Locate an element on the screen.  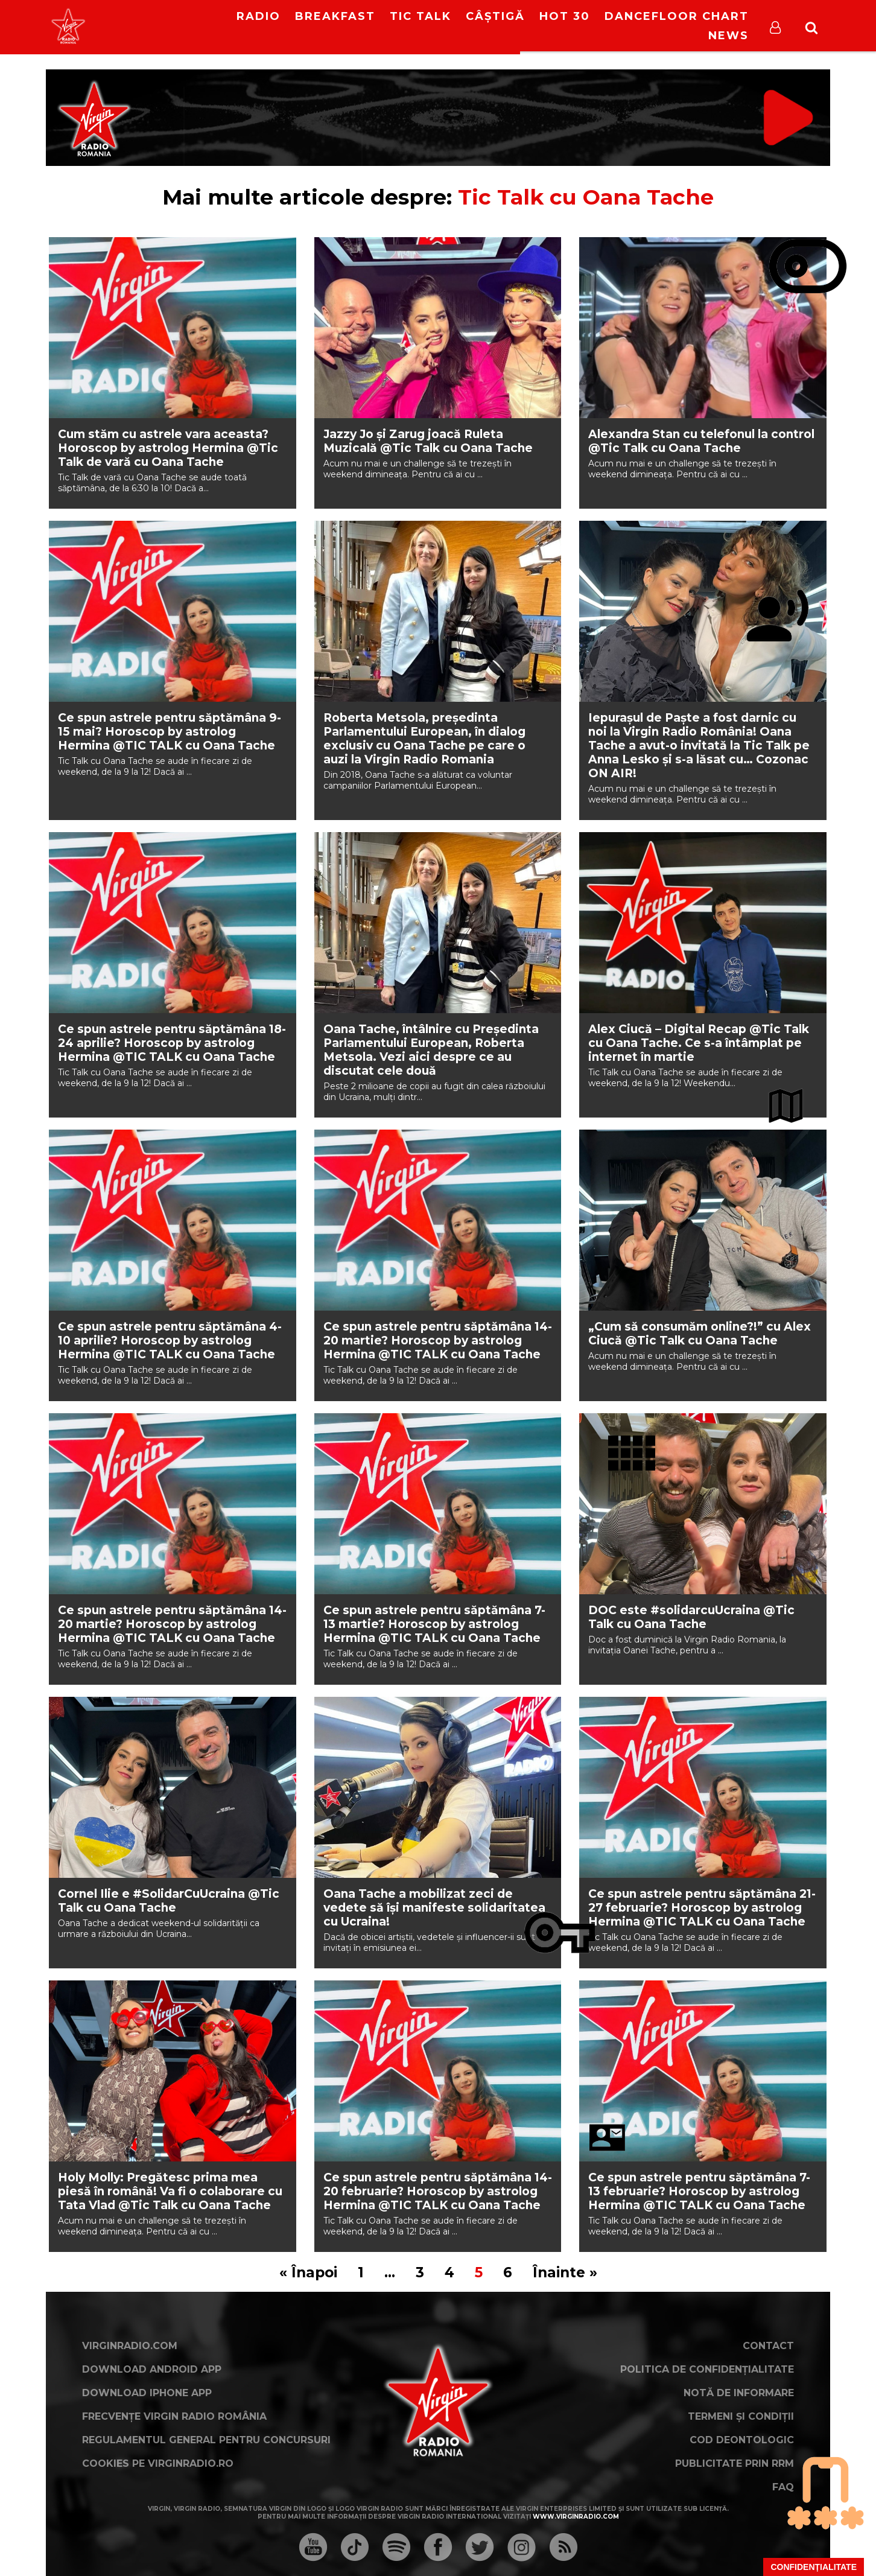
enter password on mobile device is located at coordinates (825, 2491).